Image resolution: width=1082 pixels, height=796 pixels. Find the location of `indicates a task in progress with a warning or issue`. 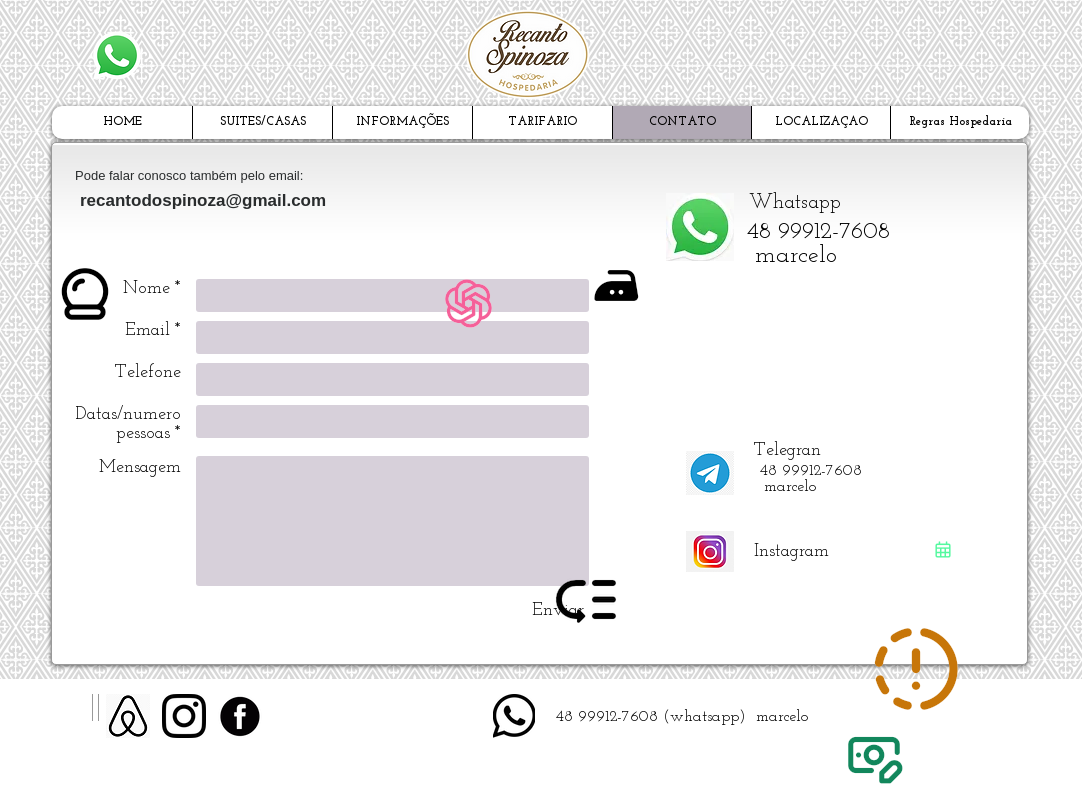

indicates a task in progress with a warning or issue is located at coordinates (916, 669).